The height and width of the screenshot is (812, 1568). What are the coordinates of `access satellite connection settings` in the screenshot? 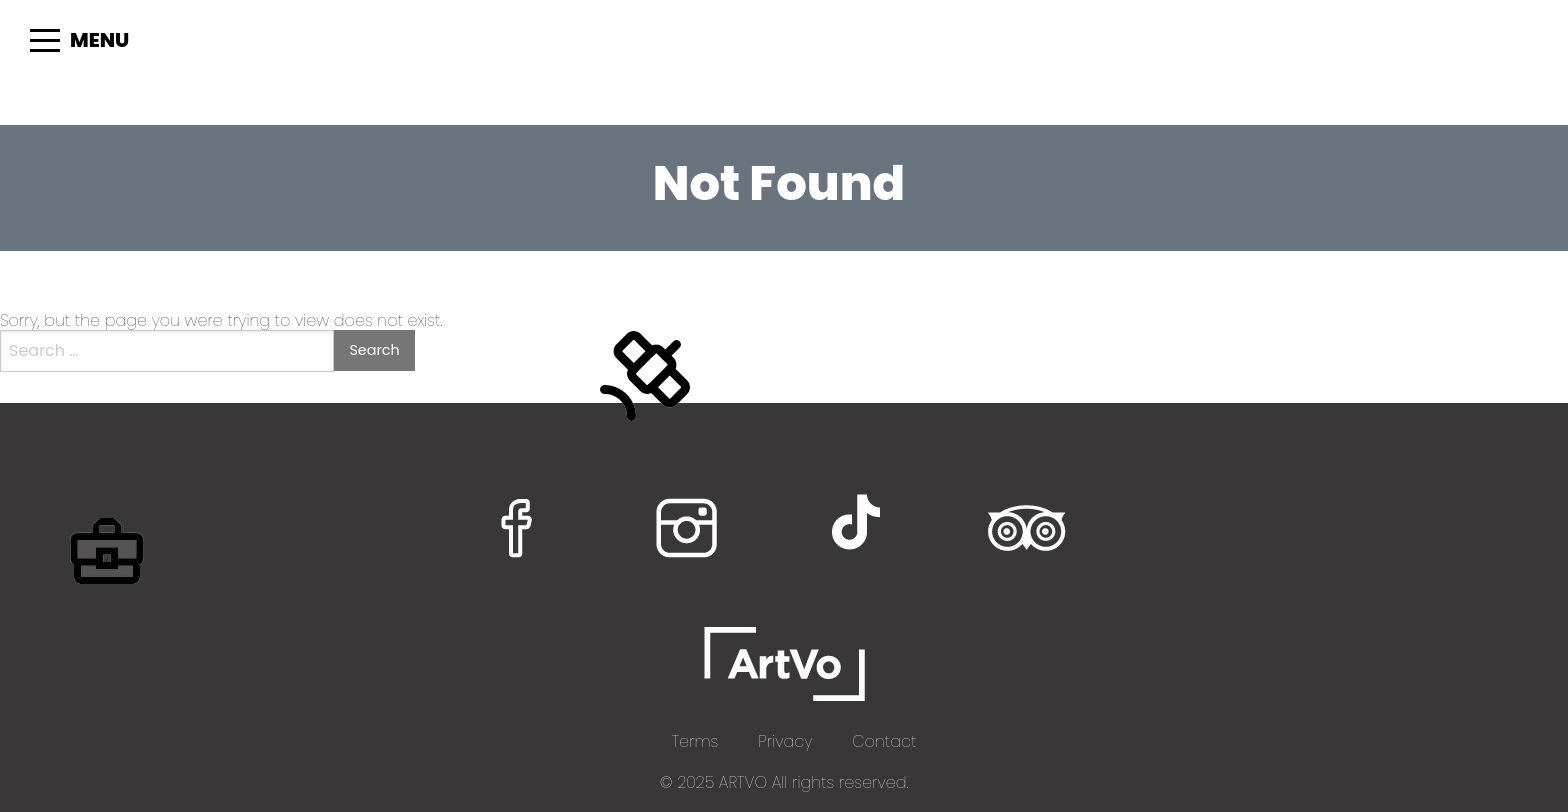 It's located at (645, 376).